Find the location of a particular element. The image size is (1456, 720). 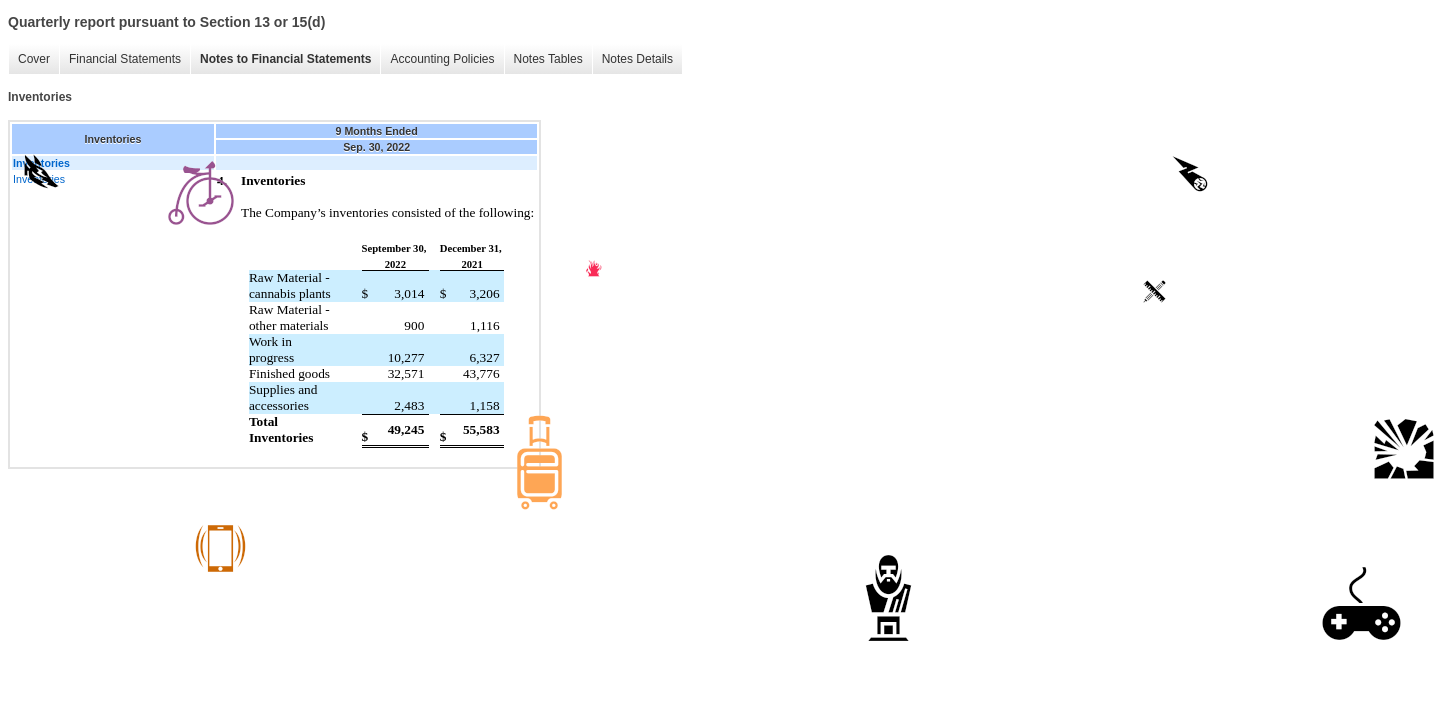

vintage or classic cycling mode is located at coordinates (201, 192).